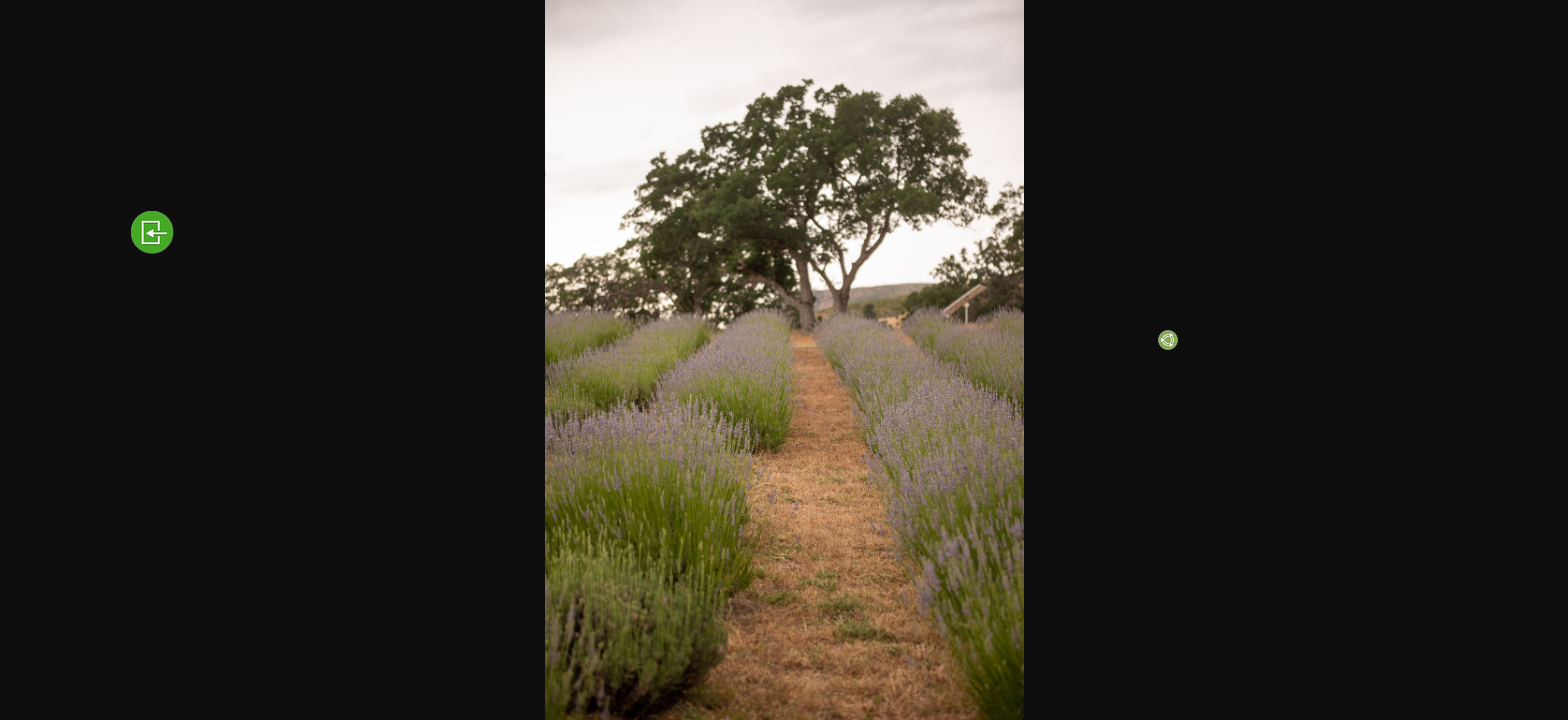  I want to click on open the ubuntu mate start menu or application launcher, so click(1168, 340).